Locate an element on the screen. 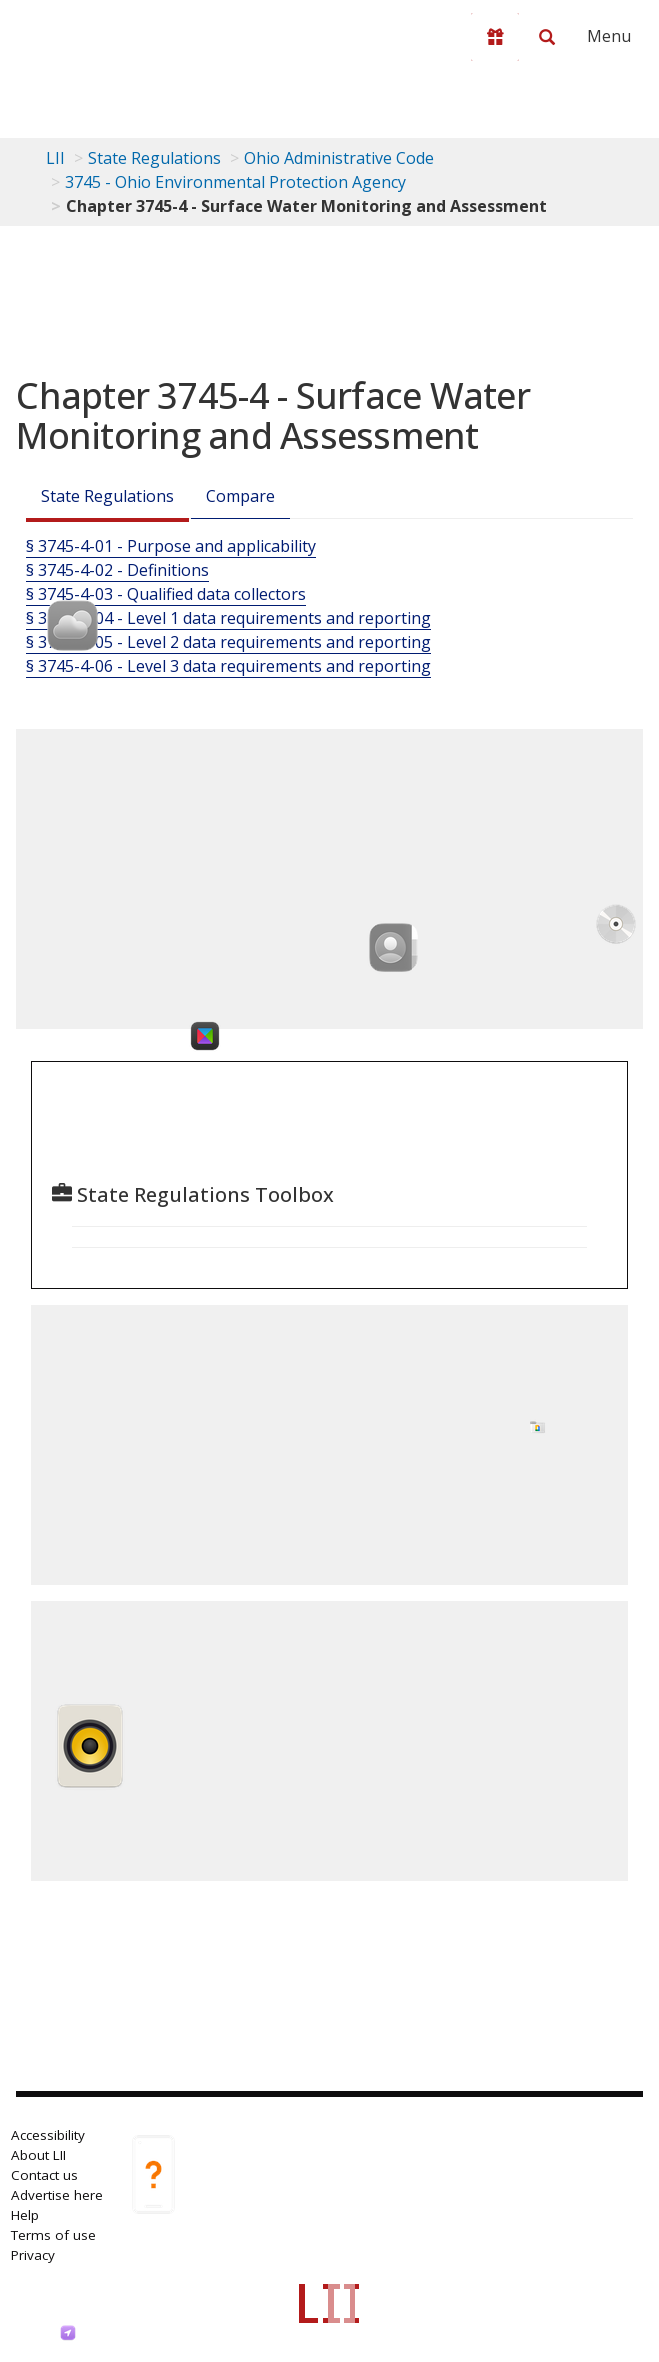 This screenshot has width=659, height=2362. open folder containing google docs files is located at coordinates (537, 1427).